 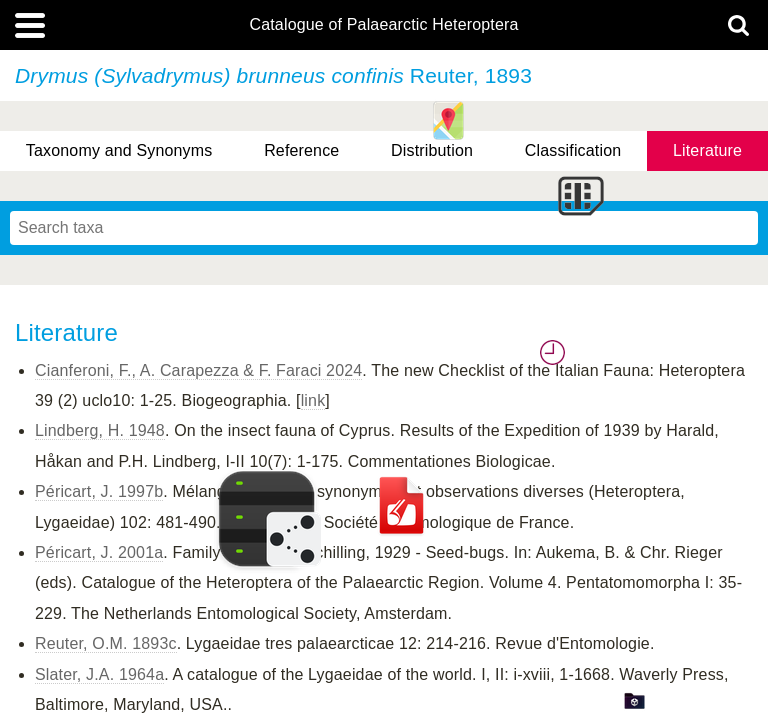 What do you see at coordinates (581, 196) in the screenshot?
I see `indicates sim card status or settings` at bounding box center [581, 196].